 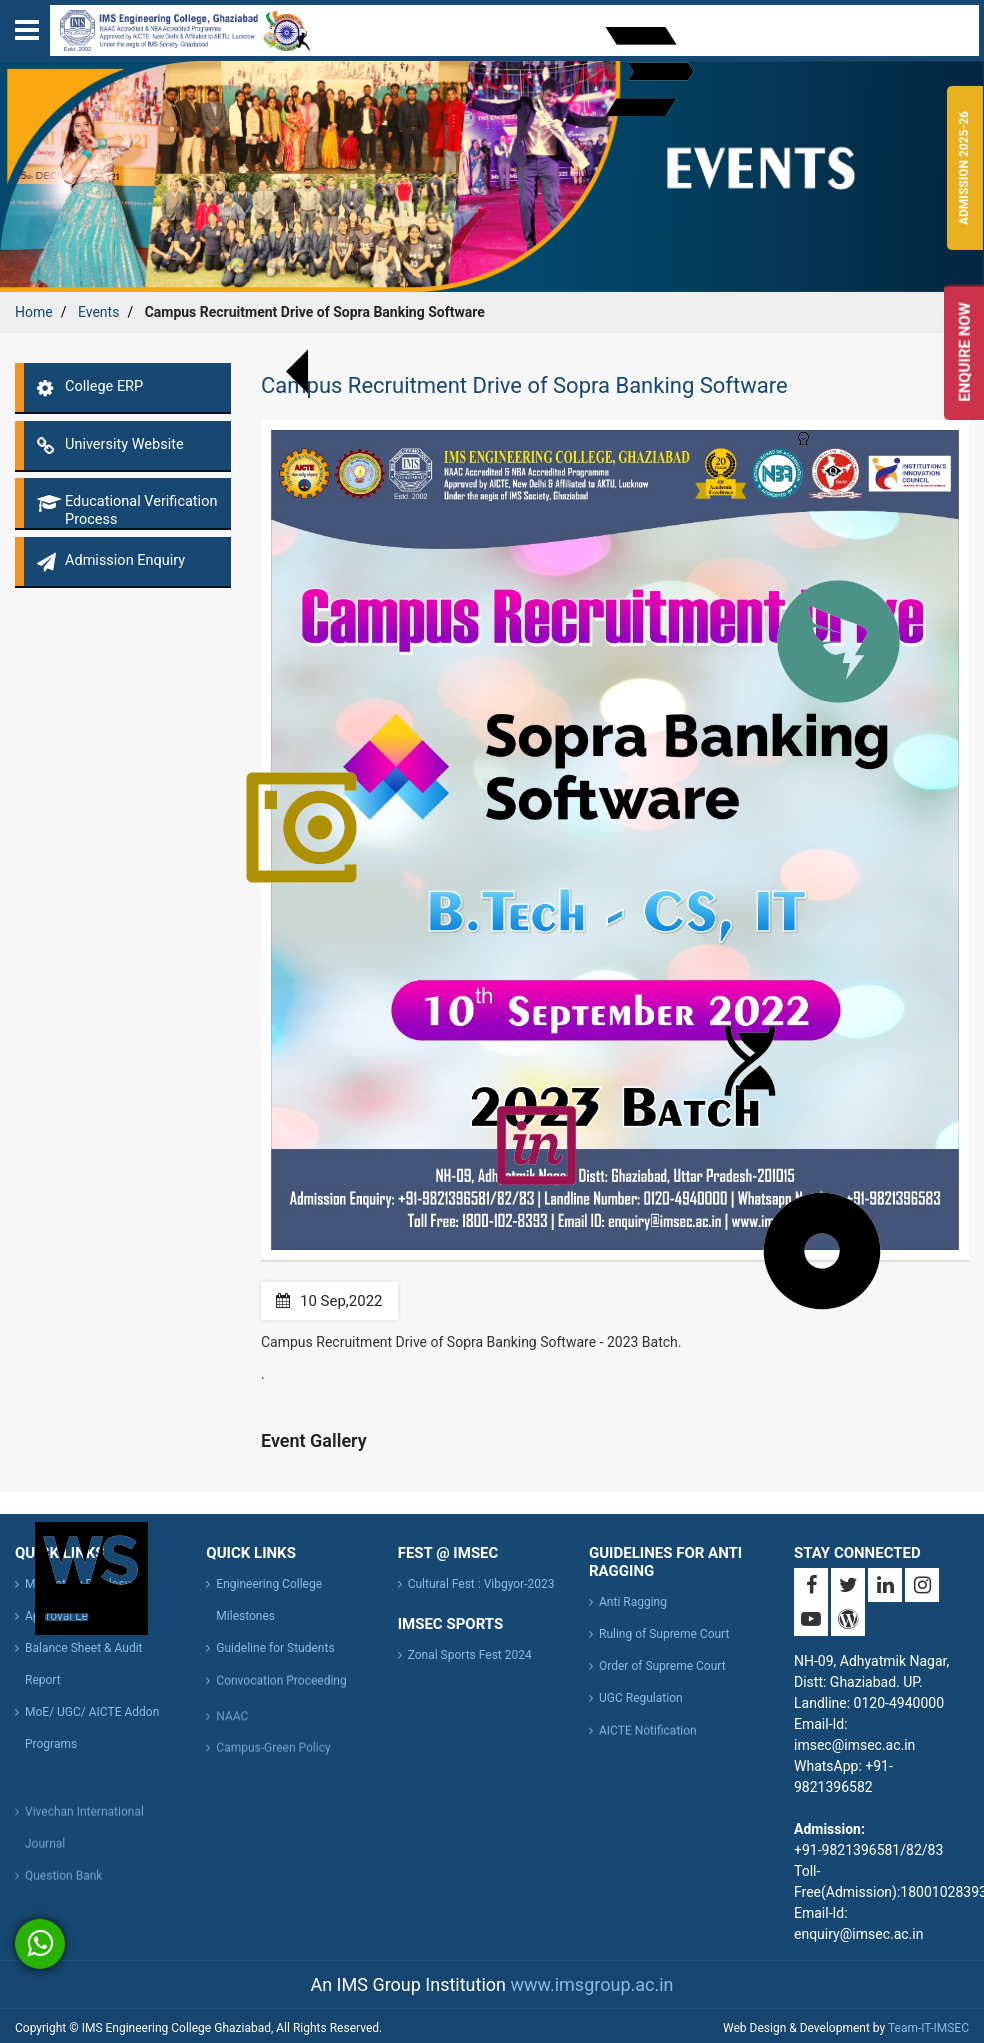 What do you see at coordinates (302, 371) in the screenshot?
I see `navigate to the previous item` at bounding box center [302, 371].